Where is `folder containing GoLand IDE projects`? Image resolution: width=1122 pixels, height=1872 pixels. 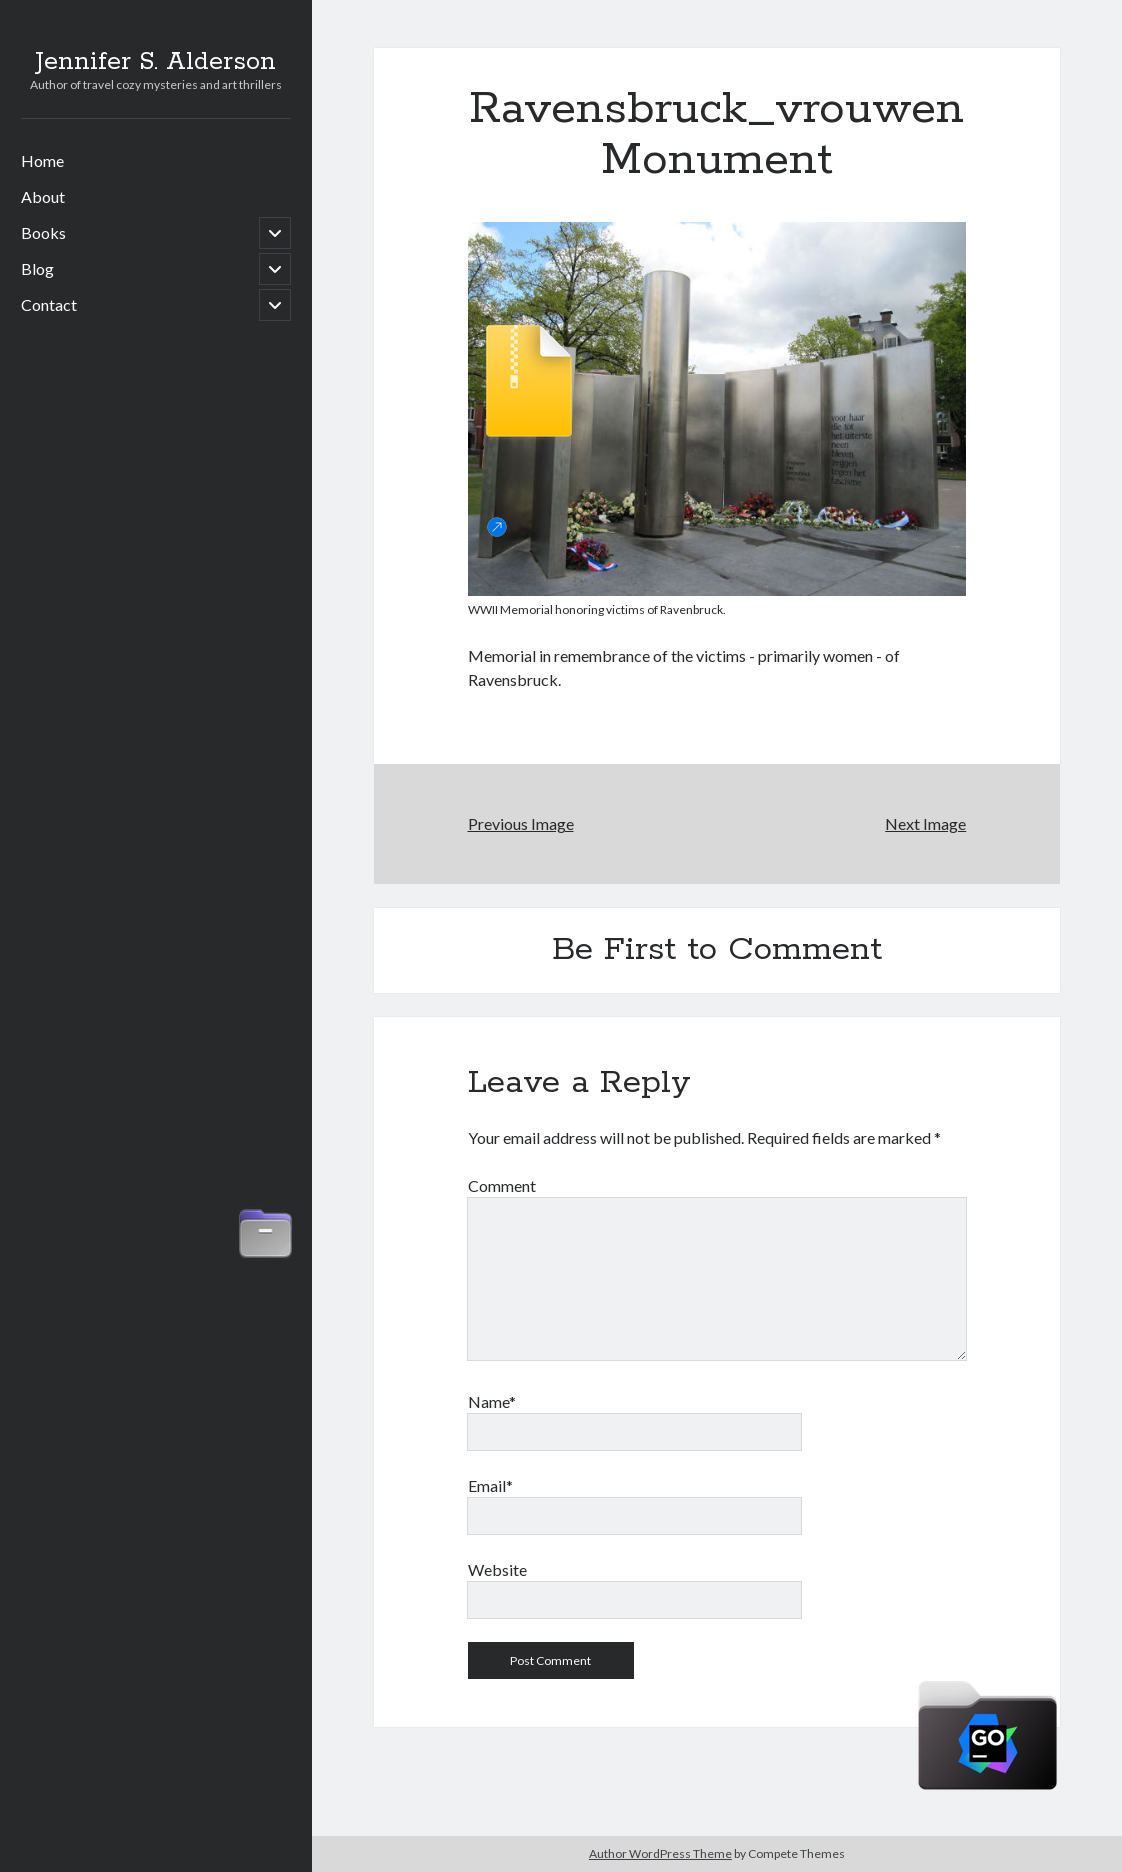
folder containing GoLand IDE projects is located at coordinates (987, 1739).